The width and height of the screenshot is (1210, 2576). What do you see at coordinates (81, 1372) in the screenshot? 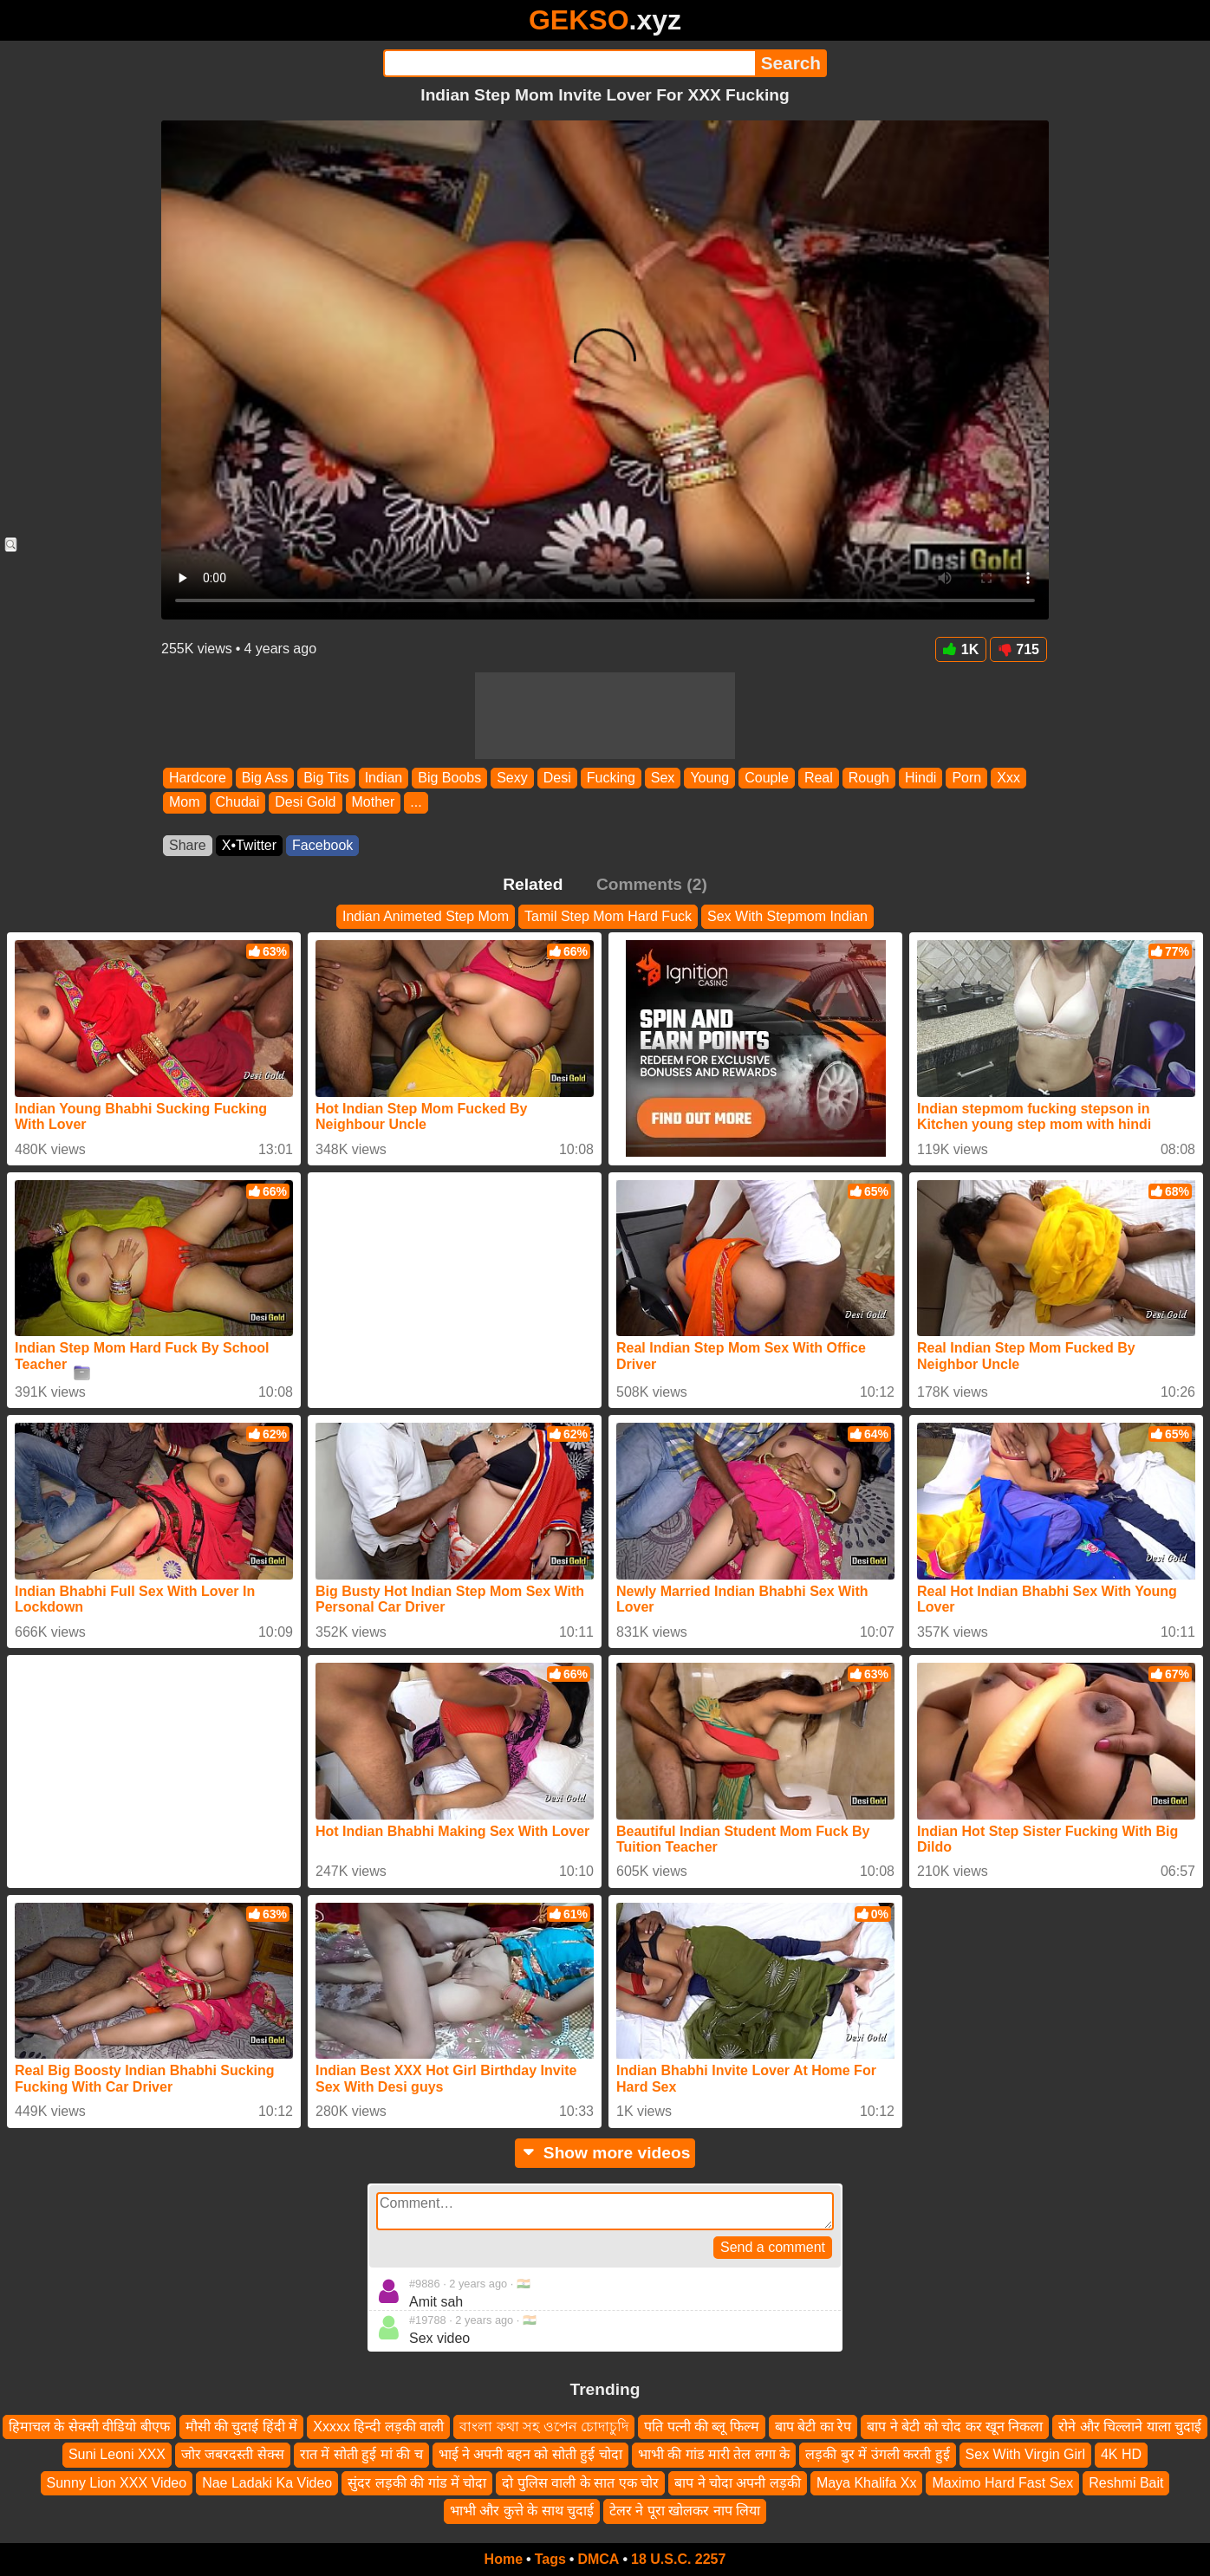
I see `open the file manager app` at bounding box center [81, 1372].